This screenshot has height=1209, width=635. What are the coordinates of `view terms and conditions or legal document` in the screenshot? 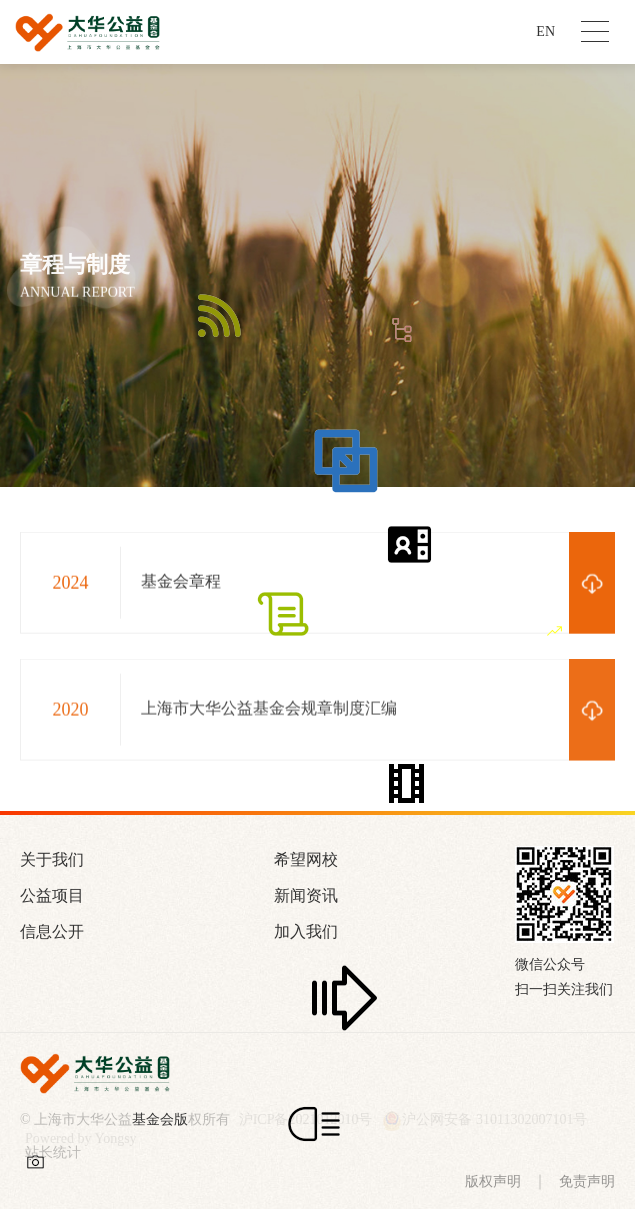 It's located at (285, 614).